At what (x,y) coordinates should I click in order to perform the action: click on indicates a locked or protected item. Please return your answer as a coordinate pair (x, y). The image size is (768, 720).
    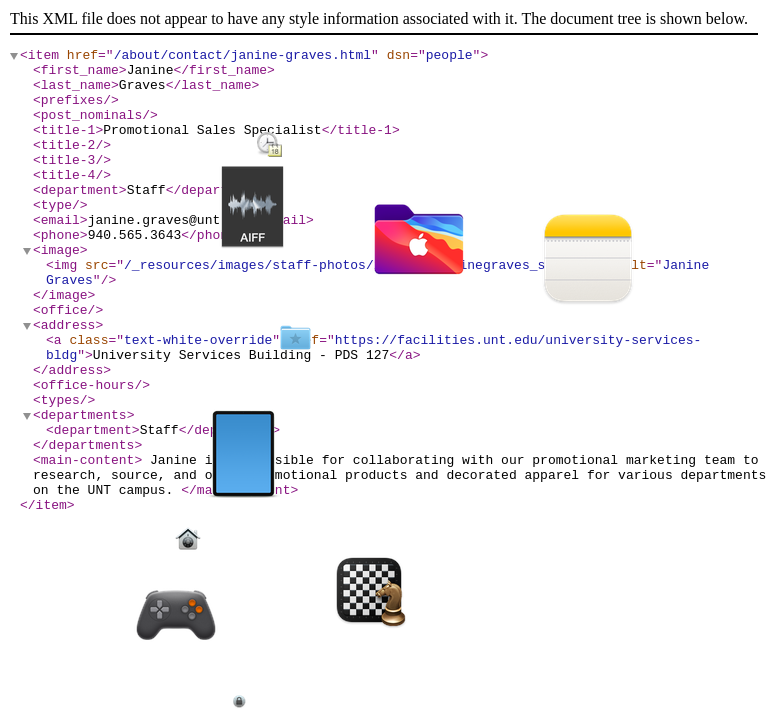
    Looking at the image, I should click on (263, 678).